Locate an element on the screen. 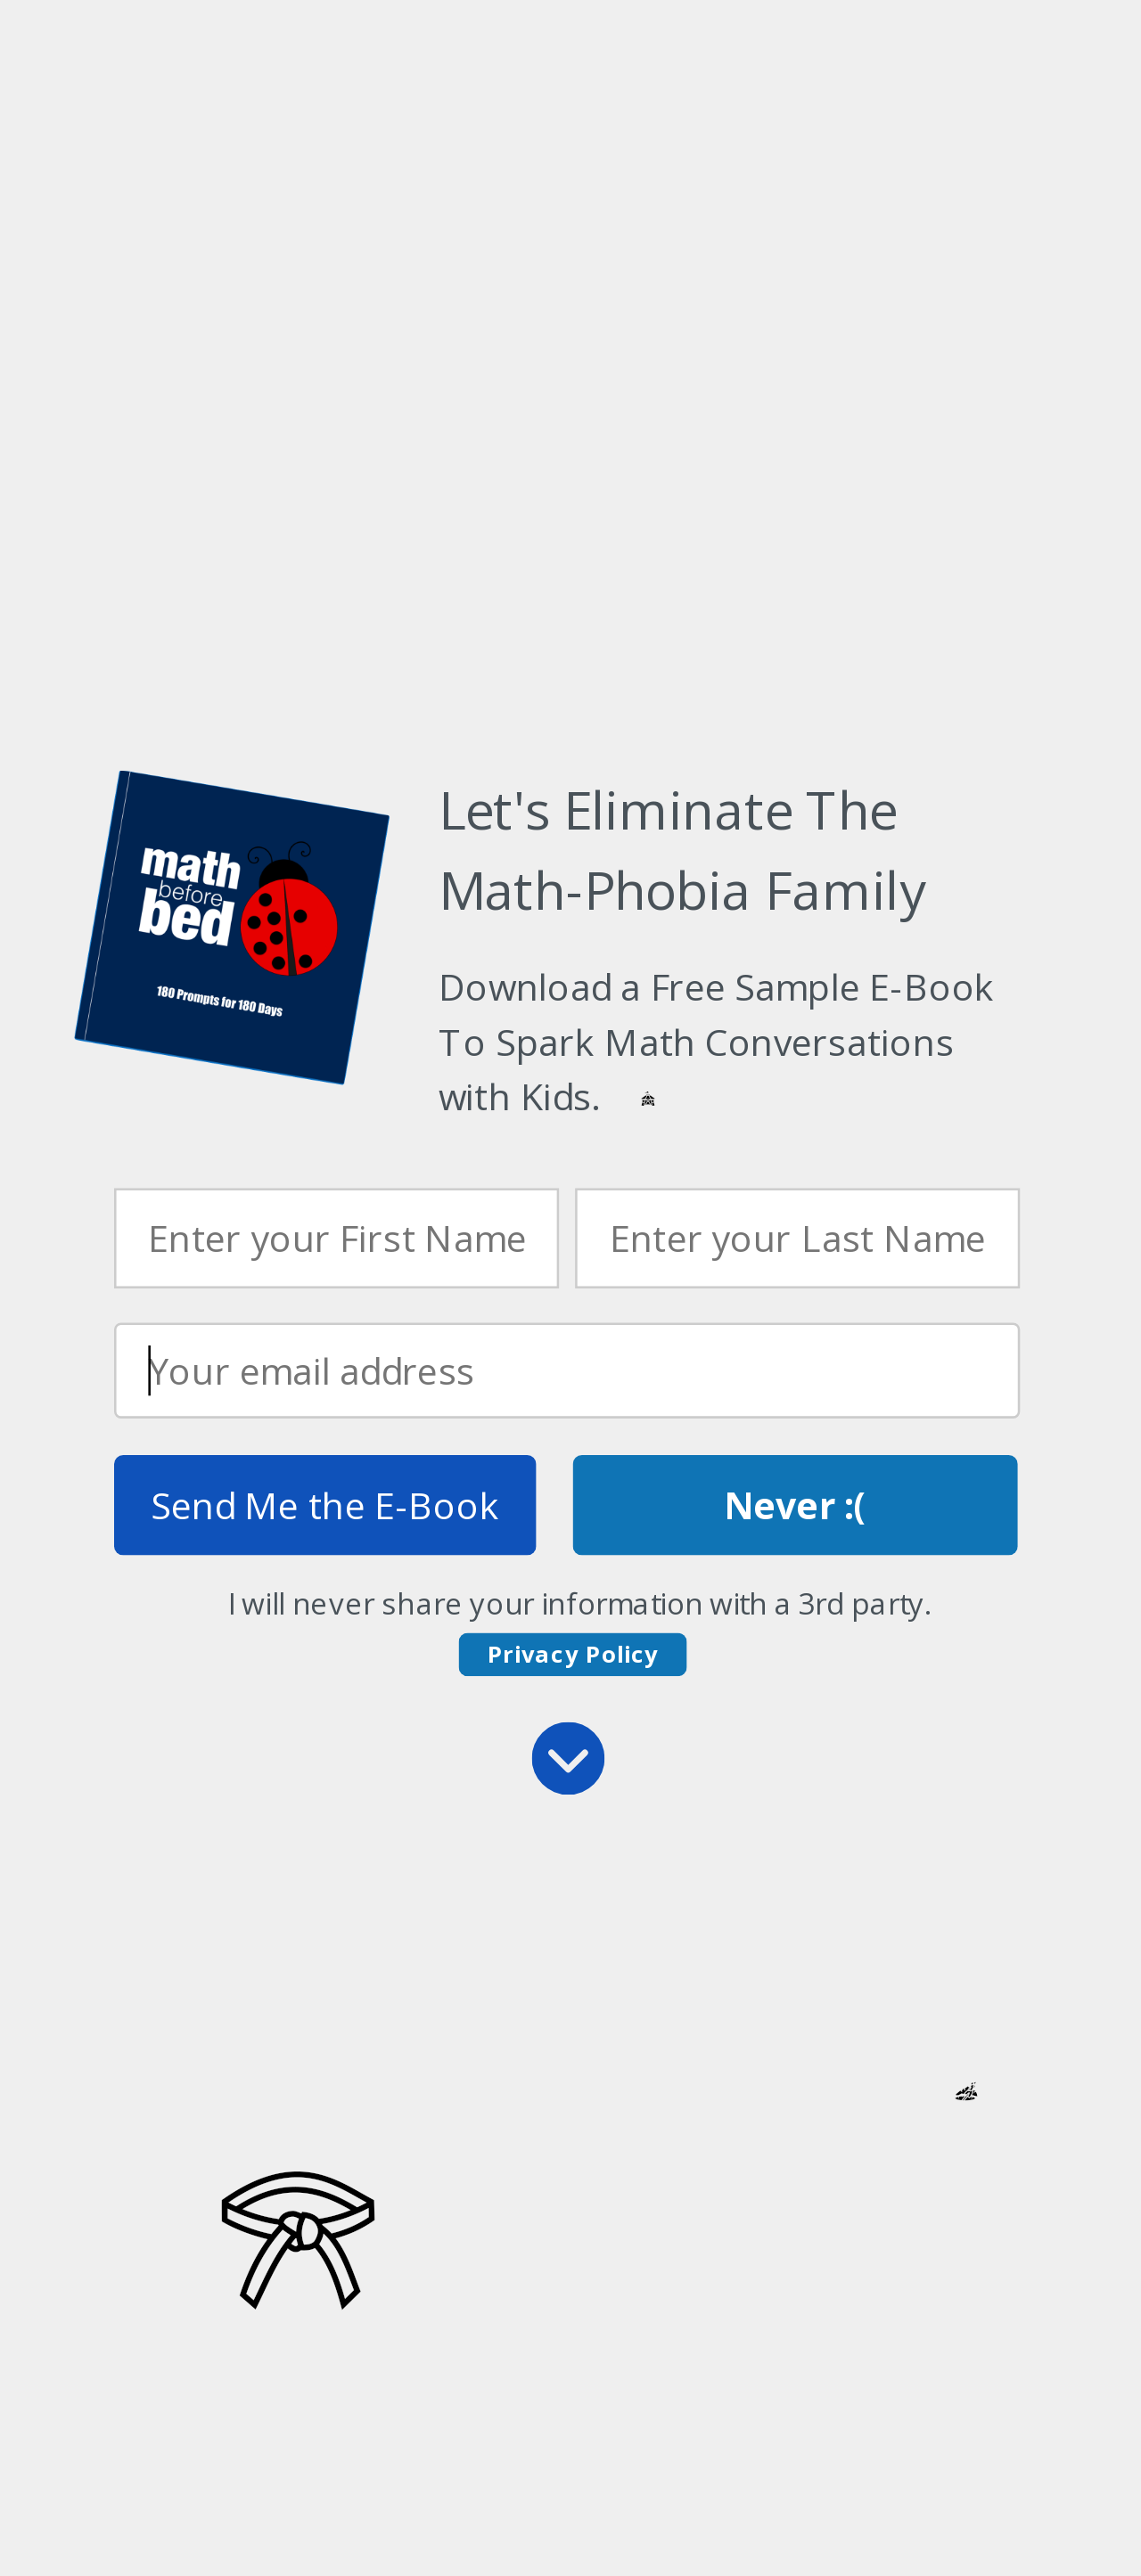 This screenshot has width=1141, height=2576. access medieval or festival-themed game content is located at coordinates (648, 1099).